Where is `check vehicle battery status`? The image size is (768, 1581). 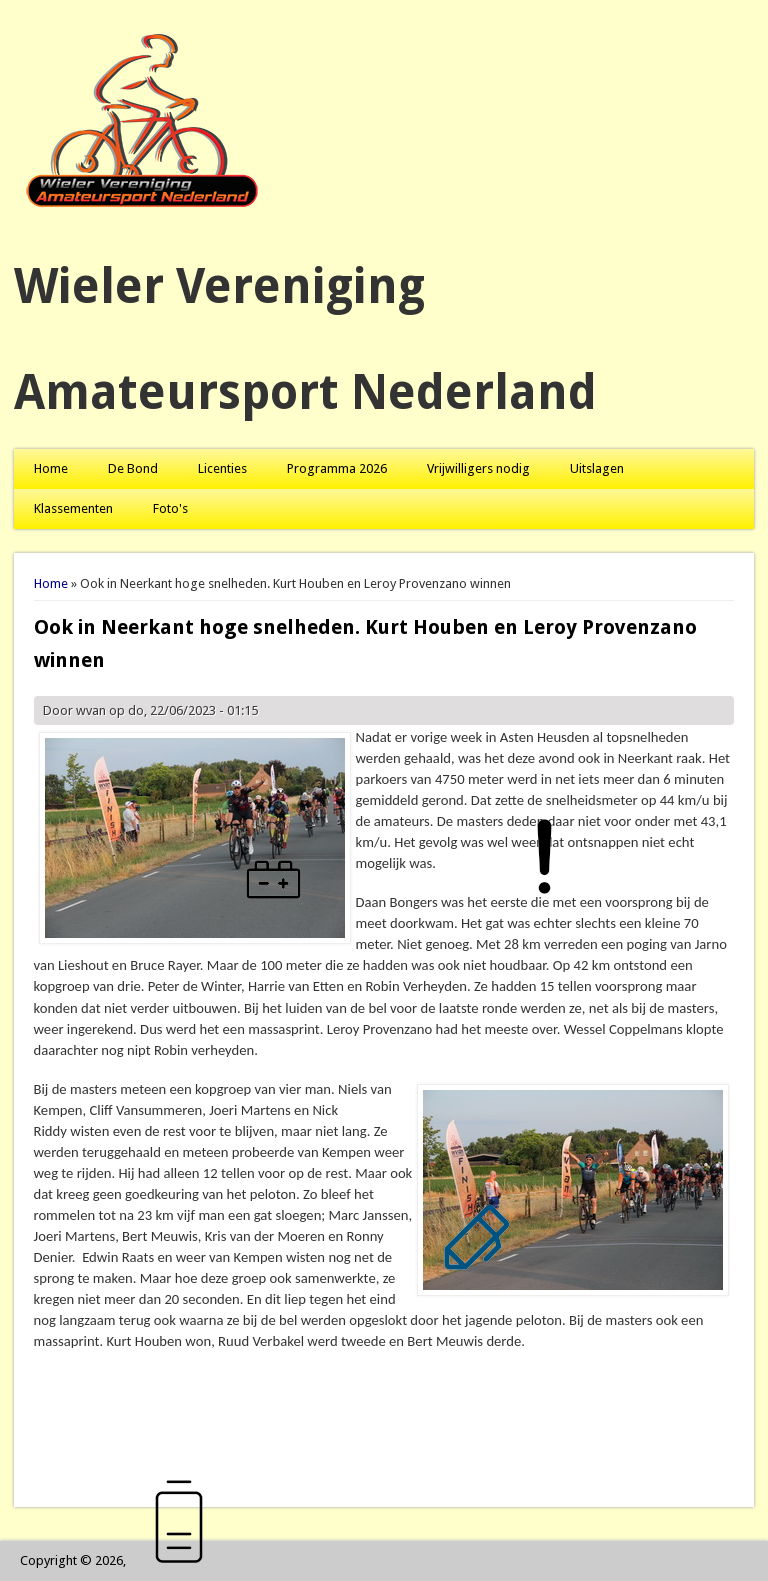
check vehicle battery status is located at coordinates (273, 881).